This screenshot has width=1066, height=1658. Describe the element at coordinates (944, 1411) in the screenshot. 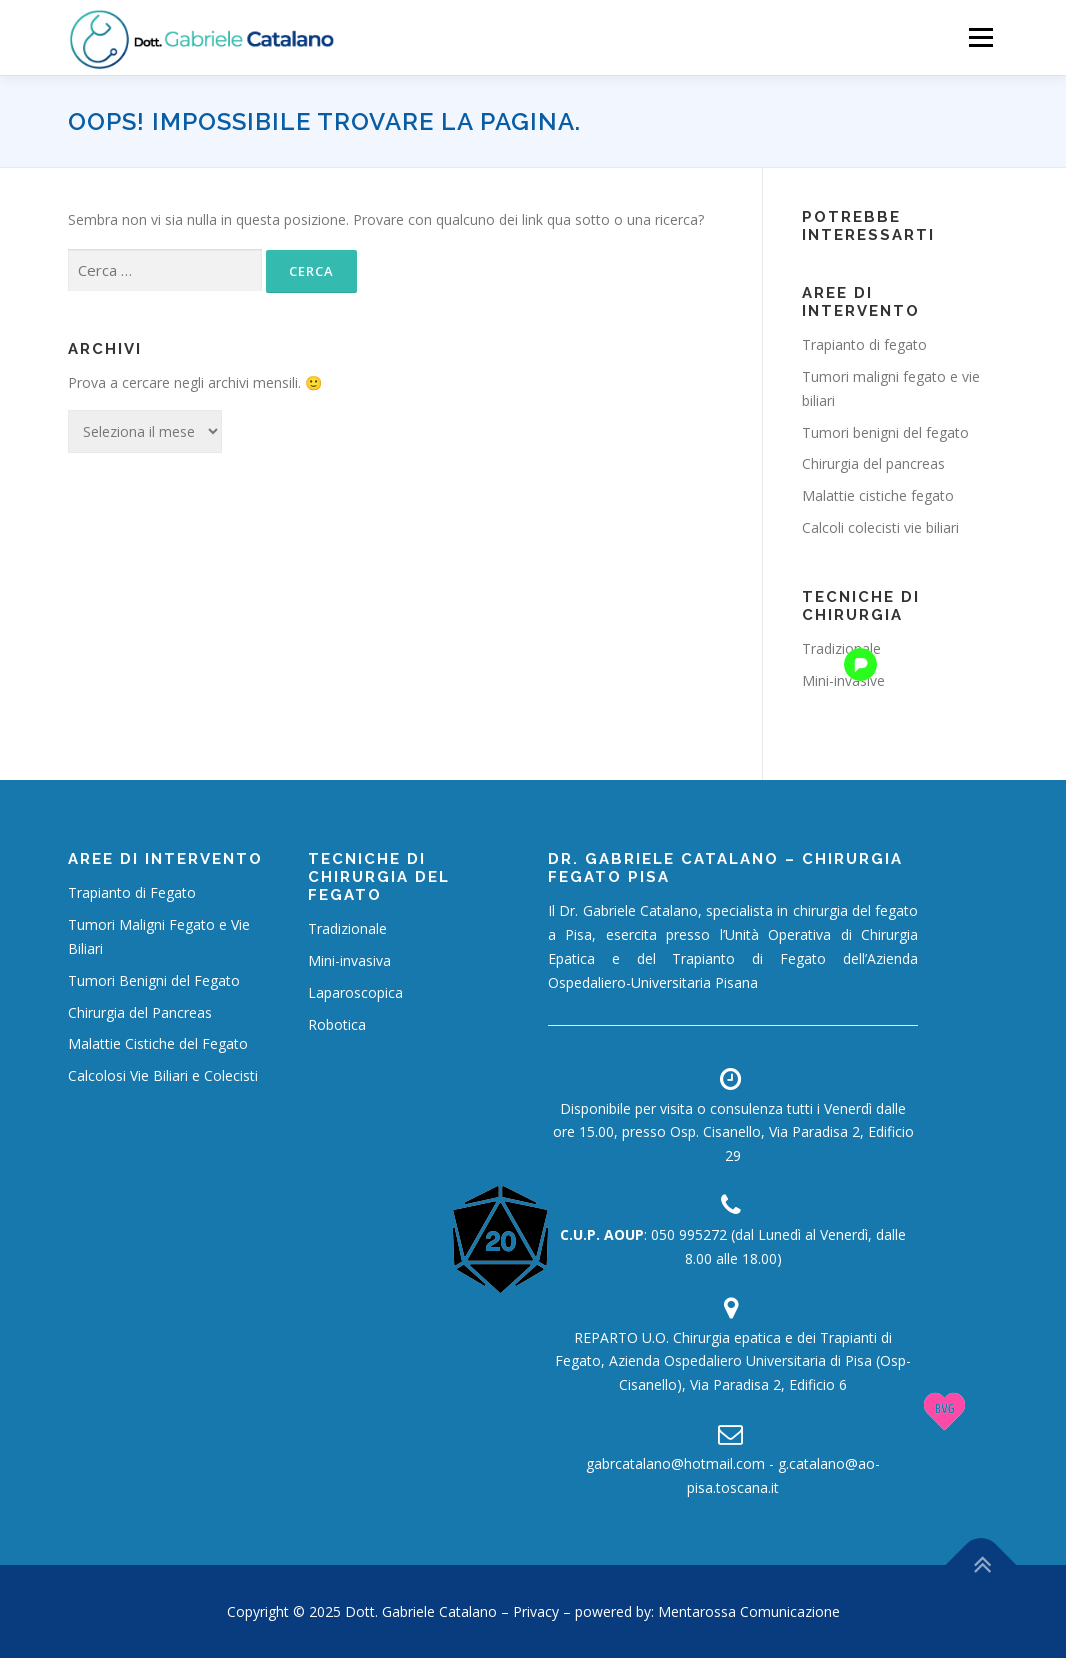

I see `BVG (Berlin public transit) app or service` at that location.